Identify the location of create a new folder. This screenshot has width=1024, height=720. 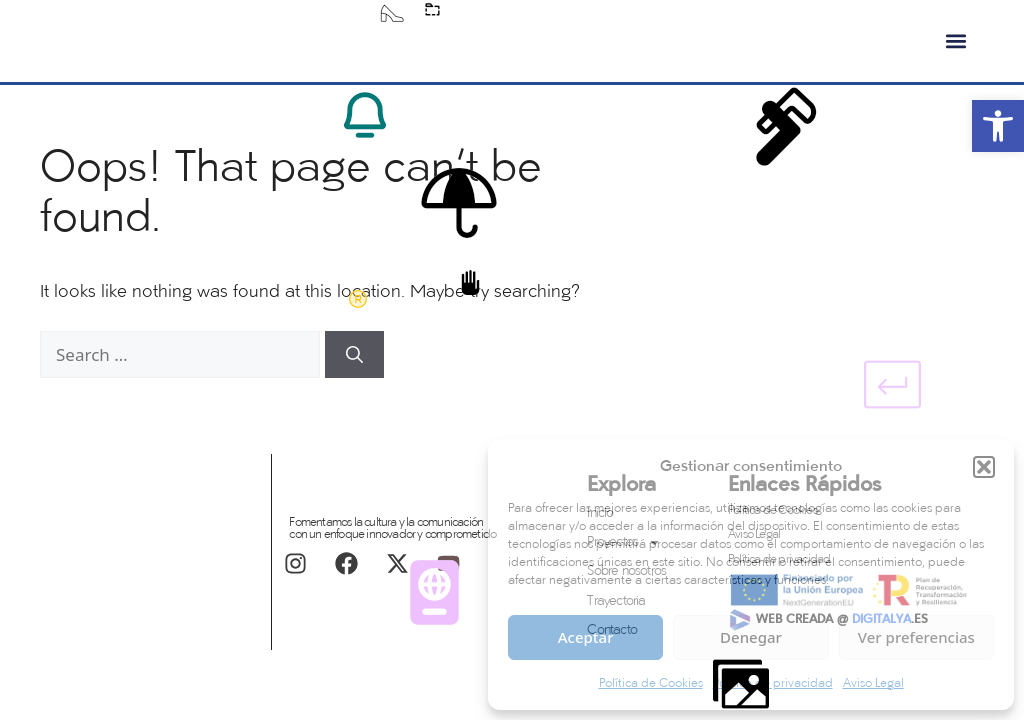
(432, 9).